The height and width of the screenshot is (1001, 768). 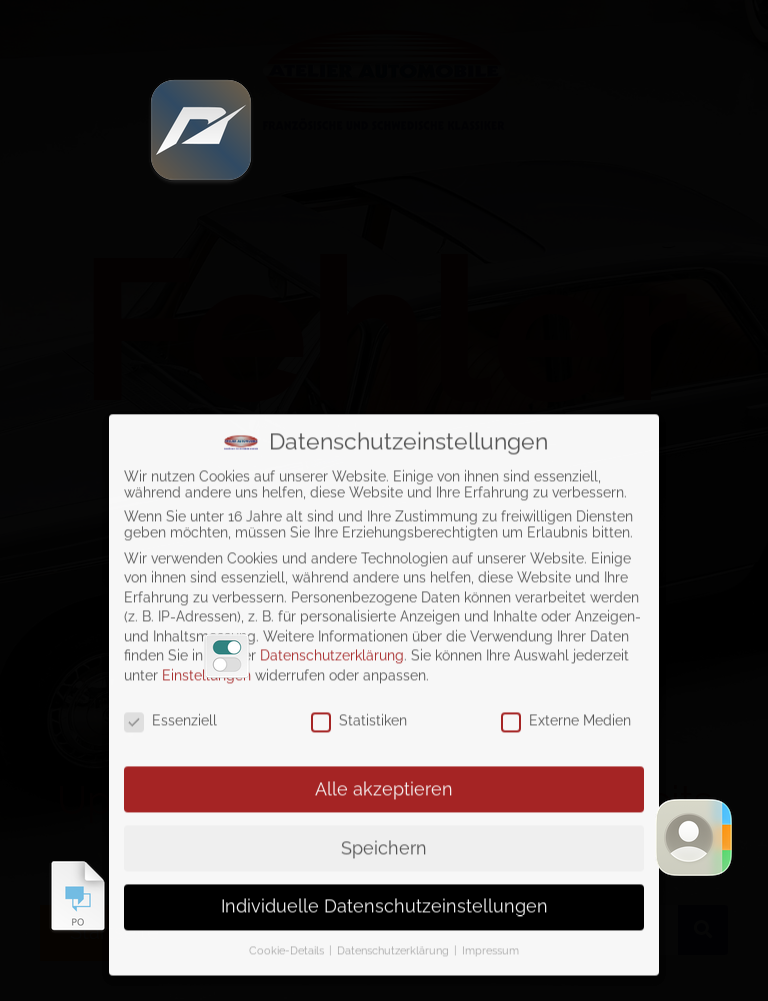 What do you see at coordinates (693, 837) in the screenshot?
I see `open the contacts app` at bounding box center [693, 837].